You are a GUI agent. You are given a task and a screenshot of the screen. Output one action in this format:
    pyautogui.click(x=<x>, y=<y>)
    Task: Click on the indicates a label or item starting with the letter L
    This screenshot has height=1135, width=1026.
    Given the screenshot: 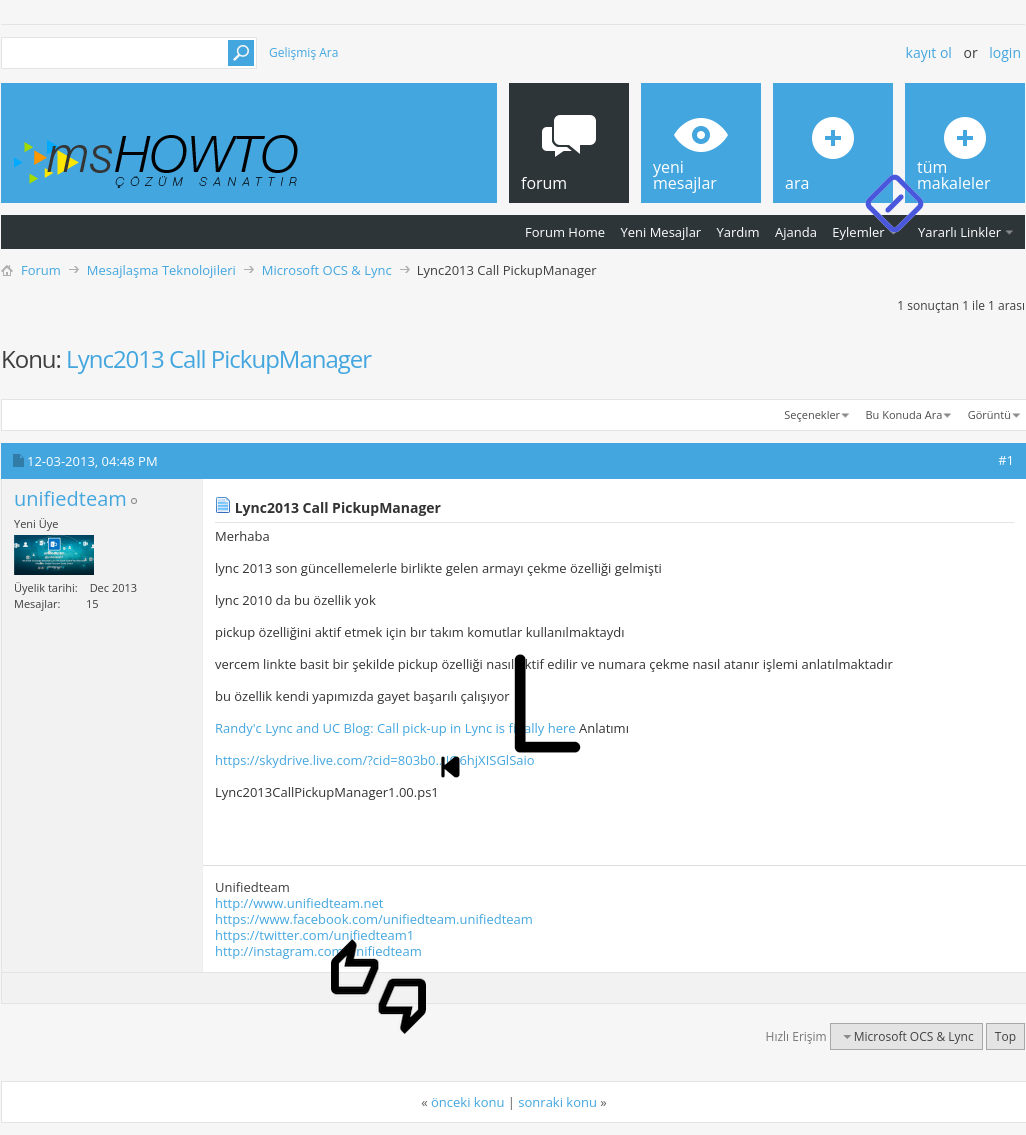 What is the action you would take?
    pyautogui.click(x=547, y=703)
    